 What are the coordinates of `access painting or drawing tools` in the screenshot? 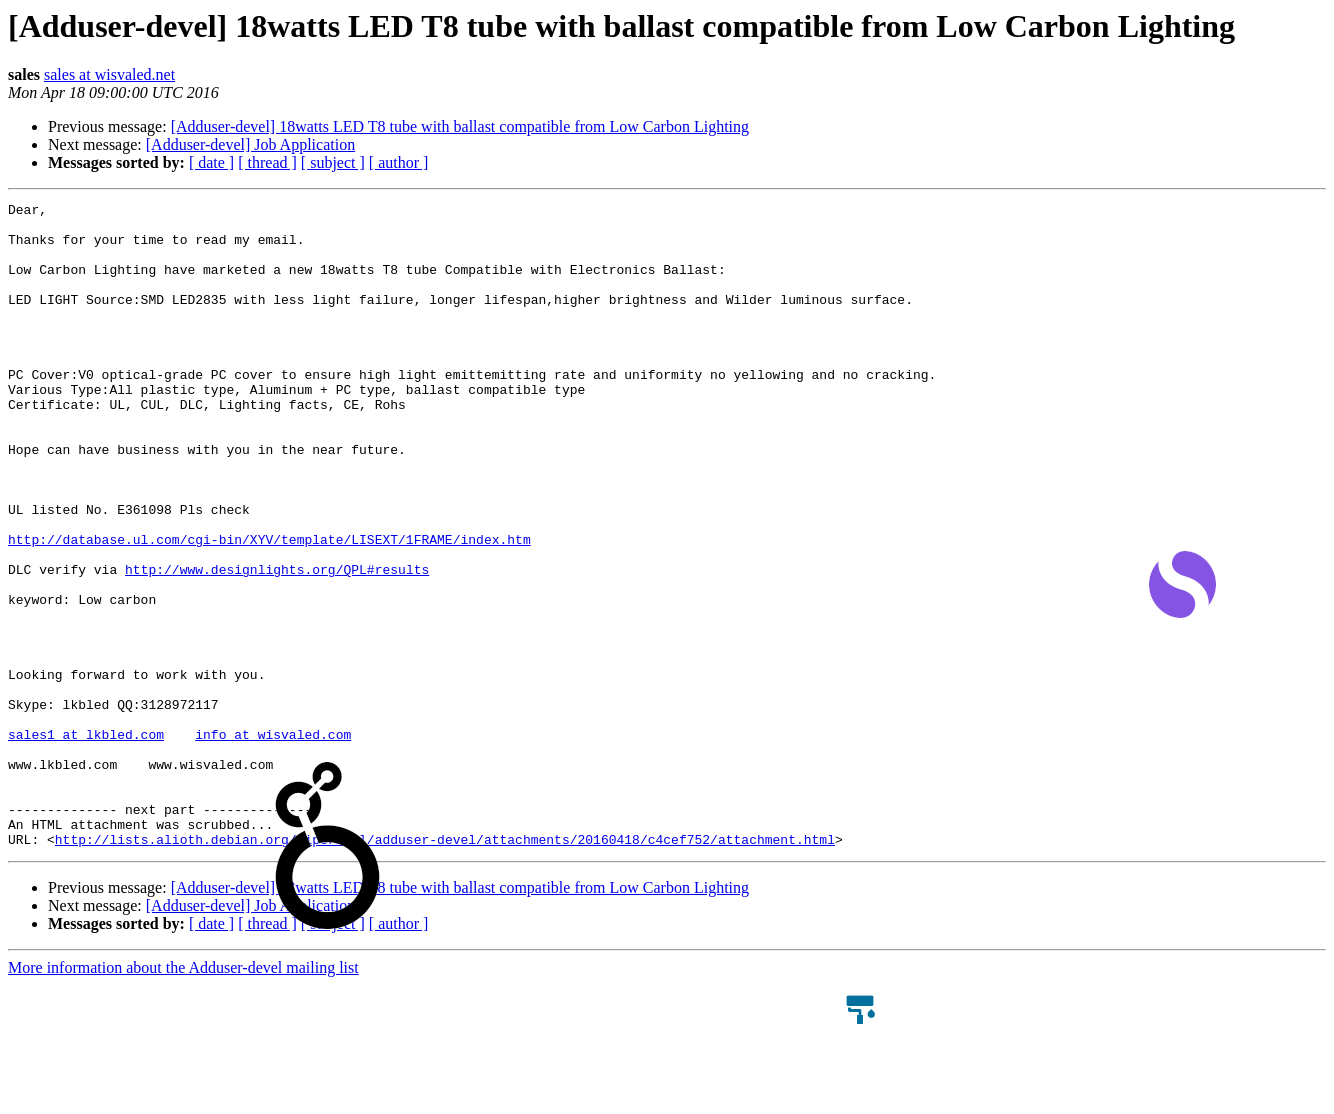 It's located at (860, 1009).